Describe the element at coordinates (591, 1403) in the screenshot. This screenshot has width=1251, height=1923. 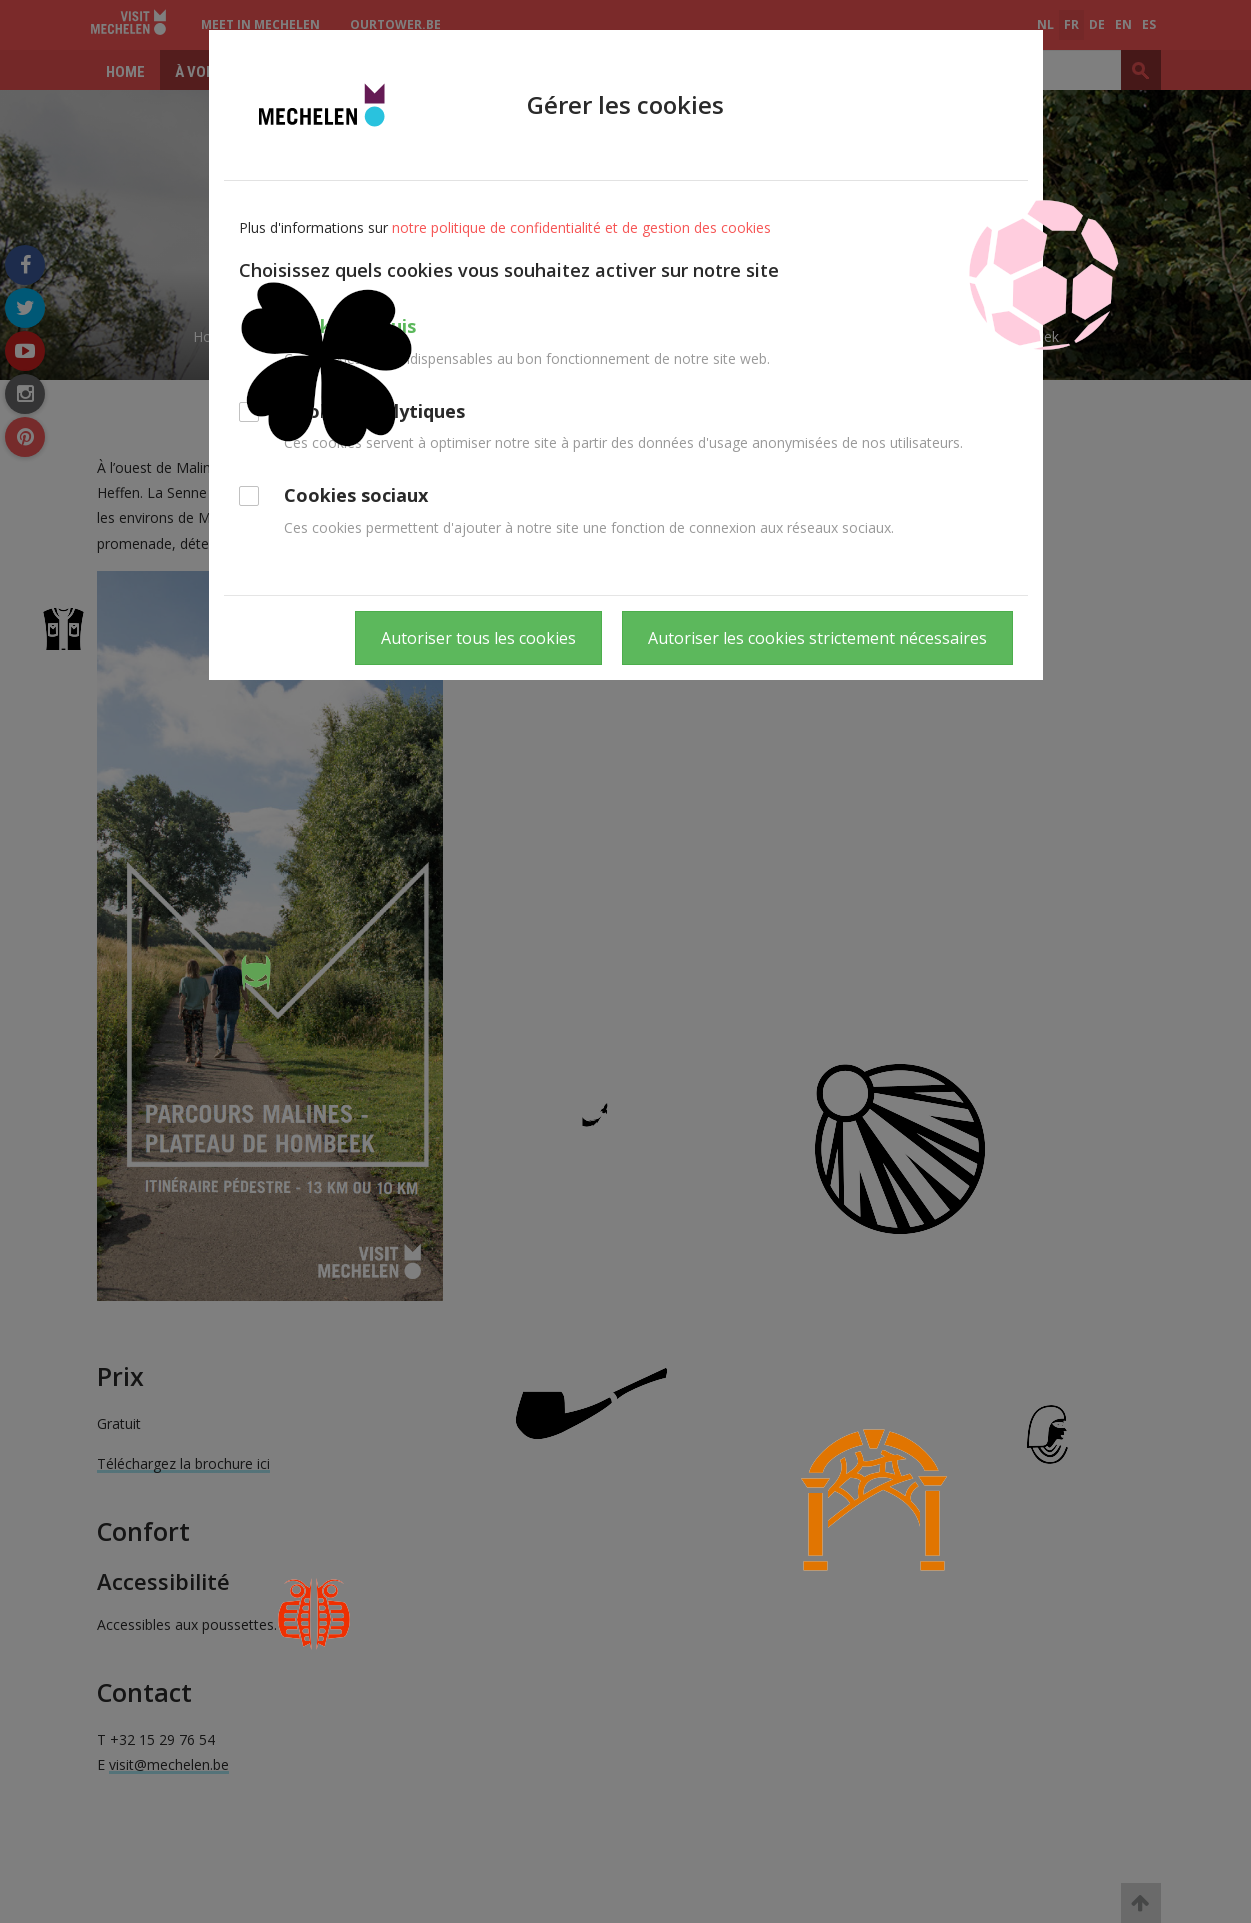
I see `indicates a smoking-permitted area or zone` at that location.